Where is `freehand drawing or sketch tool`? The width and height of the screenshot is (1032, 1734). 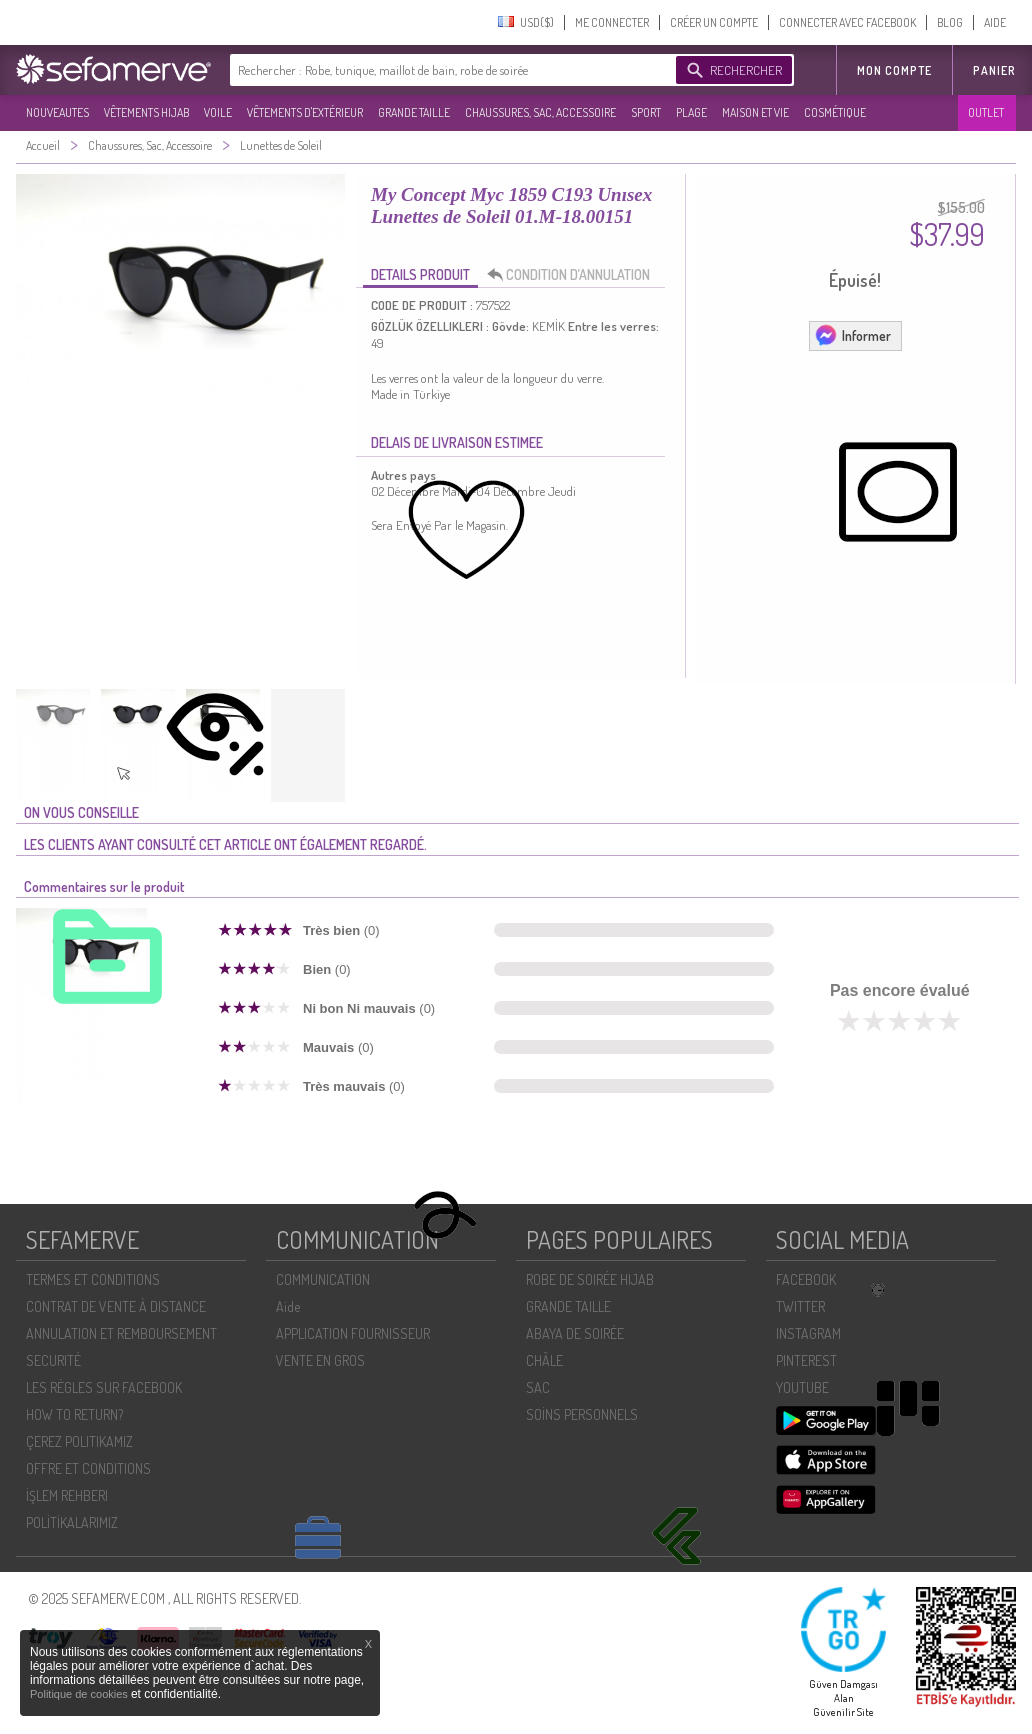 freehand drawing or sketch tool is located at coordinates (443, 1215).